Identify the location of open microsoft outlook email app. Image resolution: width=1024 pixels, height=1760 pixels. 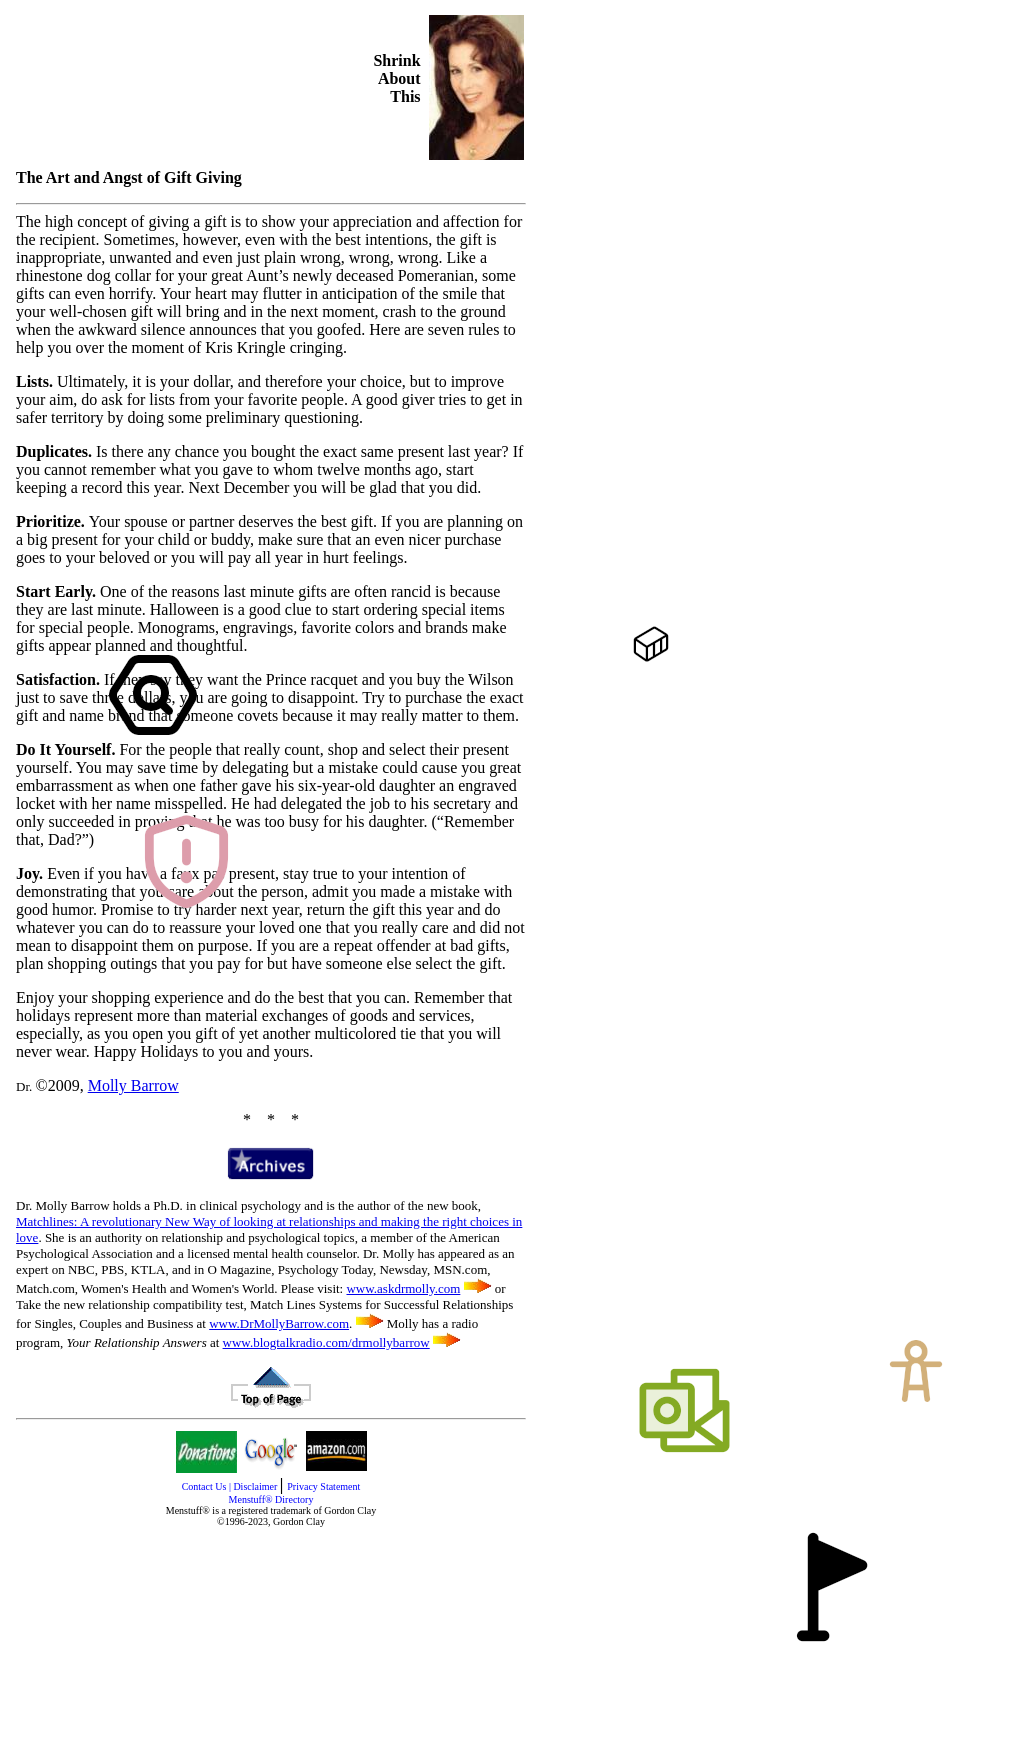
(684, 1410).